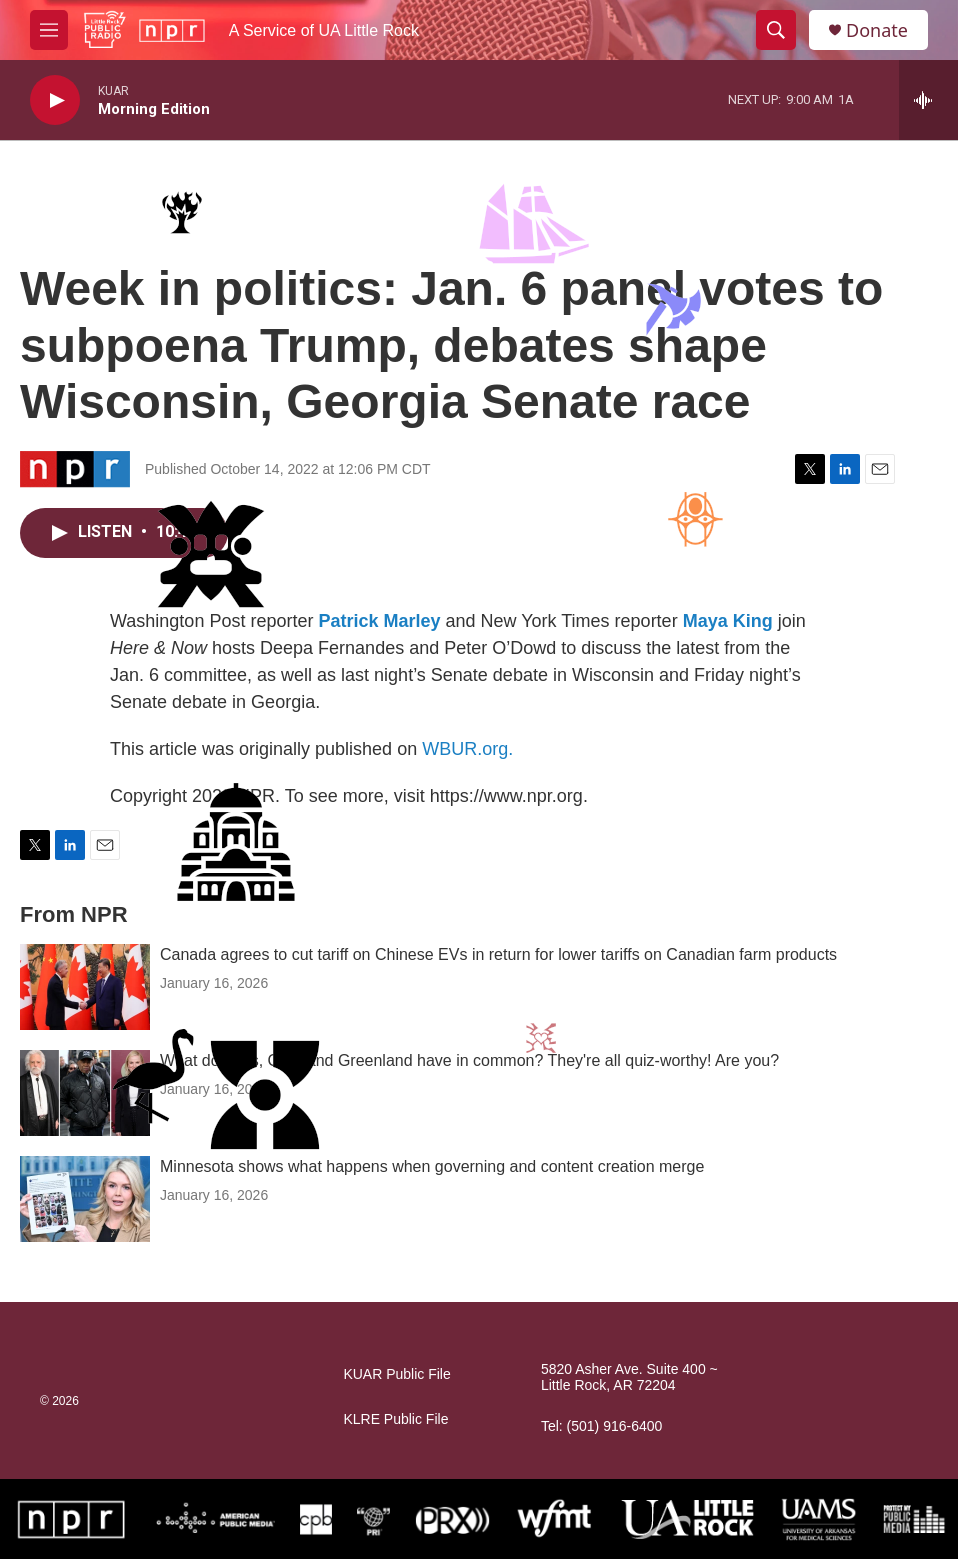 Image resolution: width=958 pixels, height=1559 pixels. Describe the element at coordinates (533, 223) in the screenshot. I see `navigate to sailing or boating features` at that location.